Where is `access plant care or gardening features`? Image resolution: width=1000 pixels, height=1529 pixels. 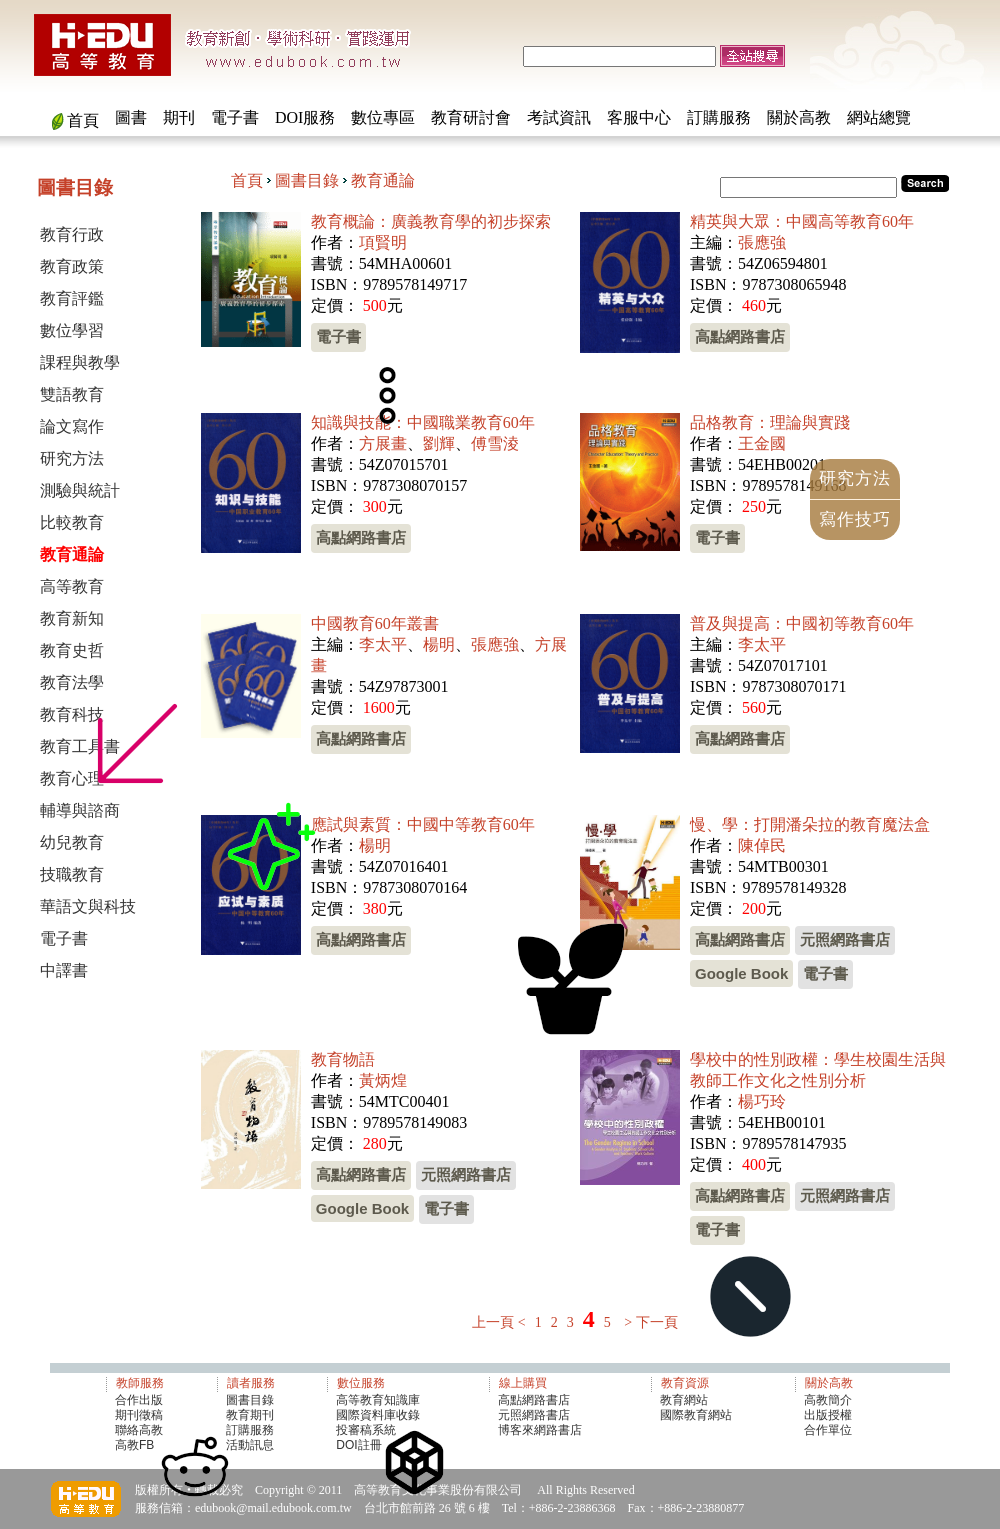 access plant care or gardening features is located at coordinates (569, 979).